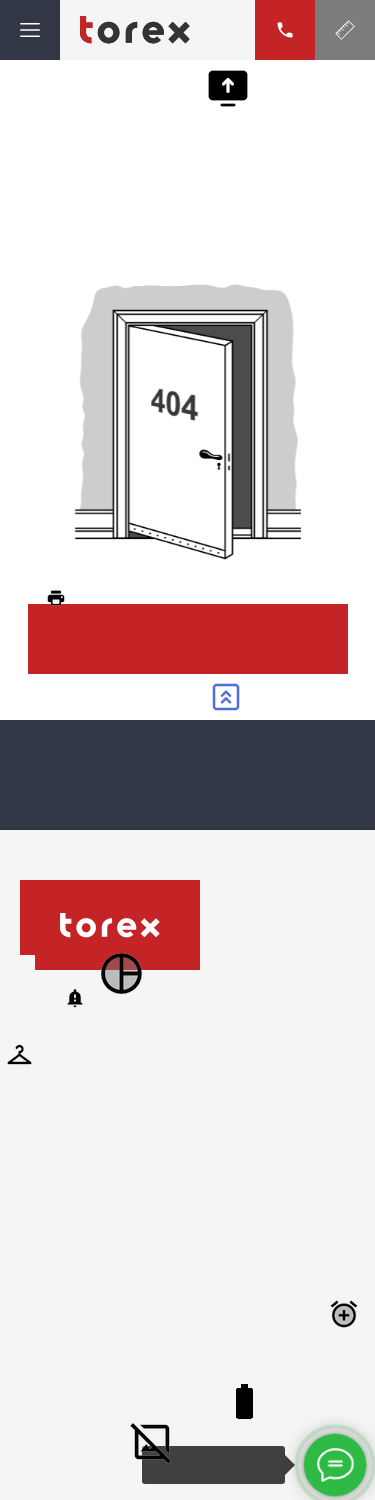 This screenshot has width=375, height=1500. Describe the element at coordinates (56, 598) in the screenshot. I see `print this document` at that location.